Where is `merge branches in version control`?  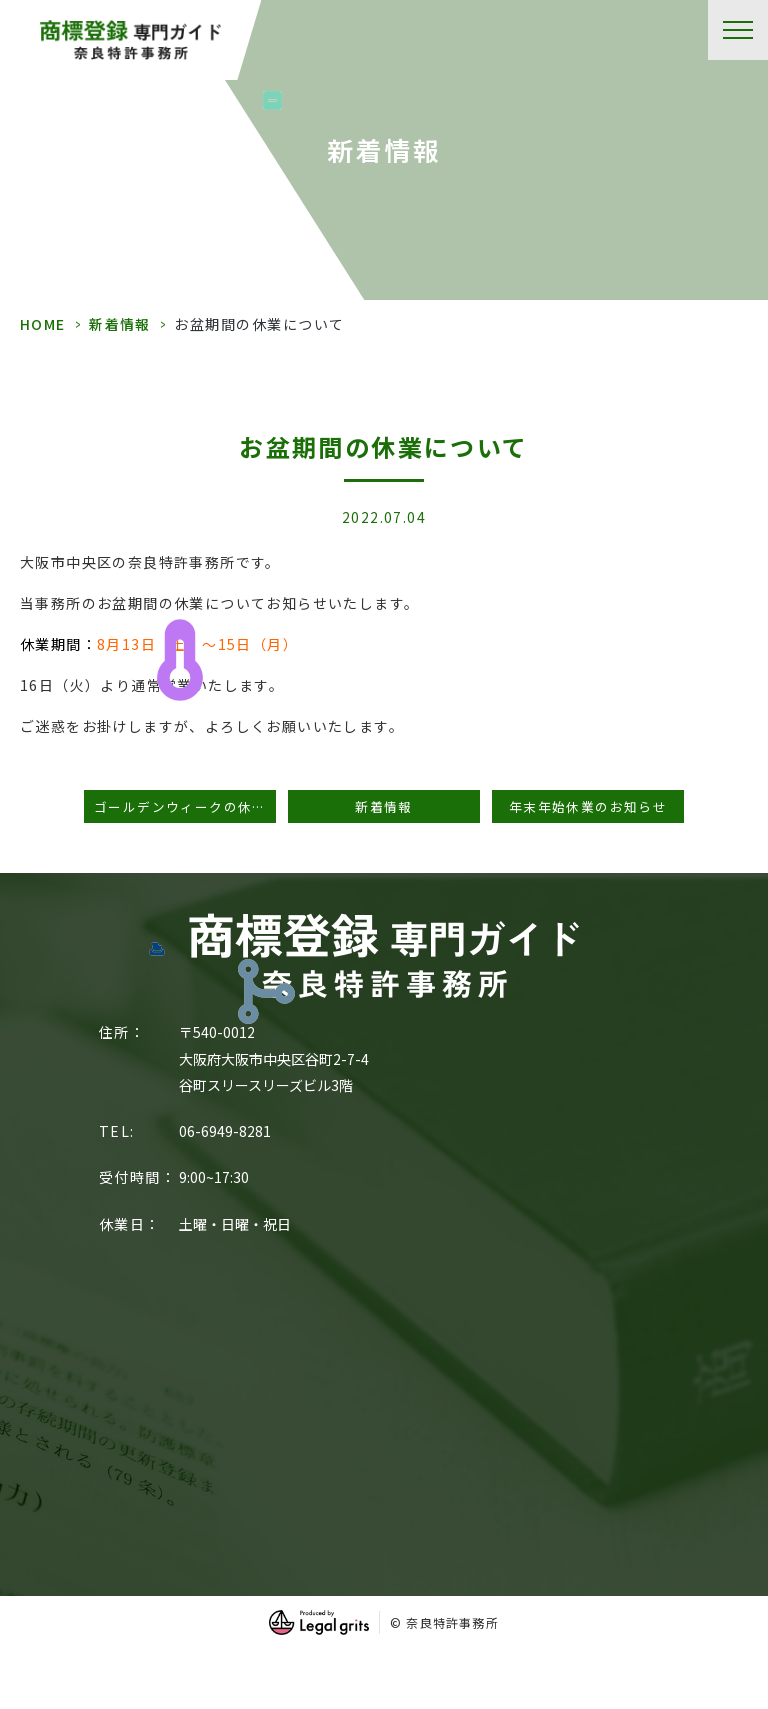 merge branches in version control is located at coordinates (266, 991).